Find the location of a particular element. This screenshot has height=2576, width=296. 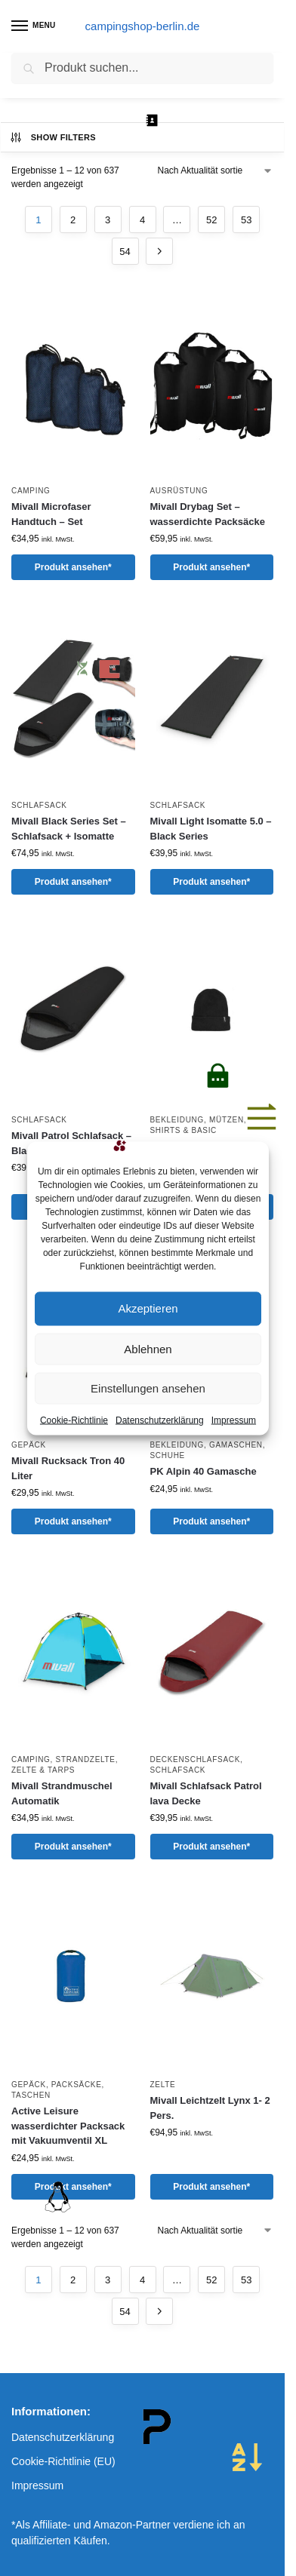

access your wallet or payment methods is located at coordinates (109, 669).